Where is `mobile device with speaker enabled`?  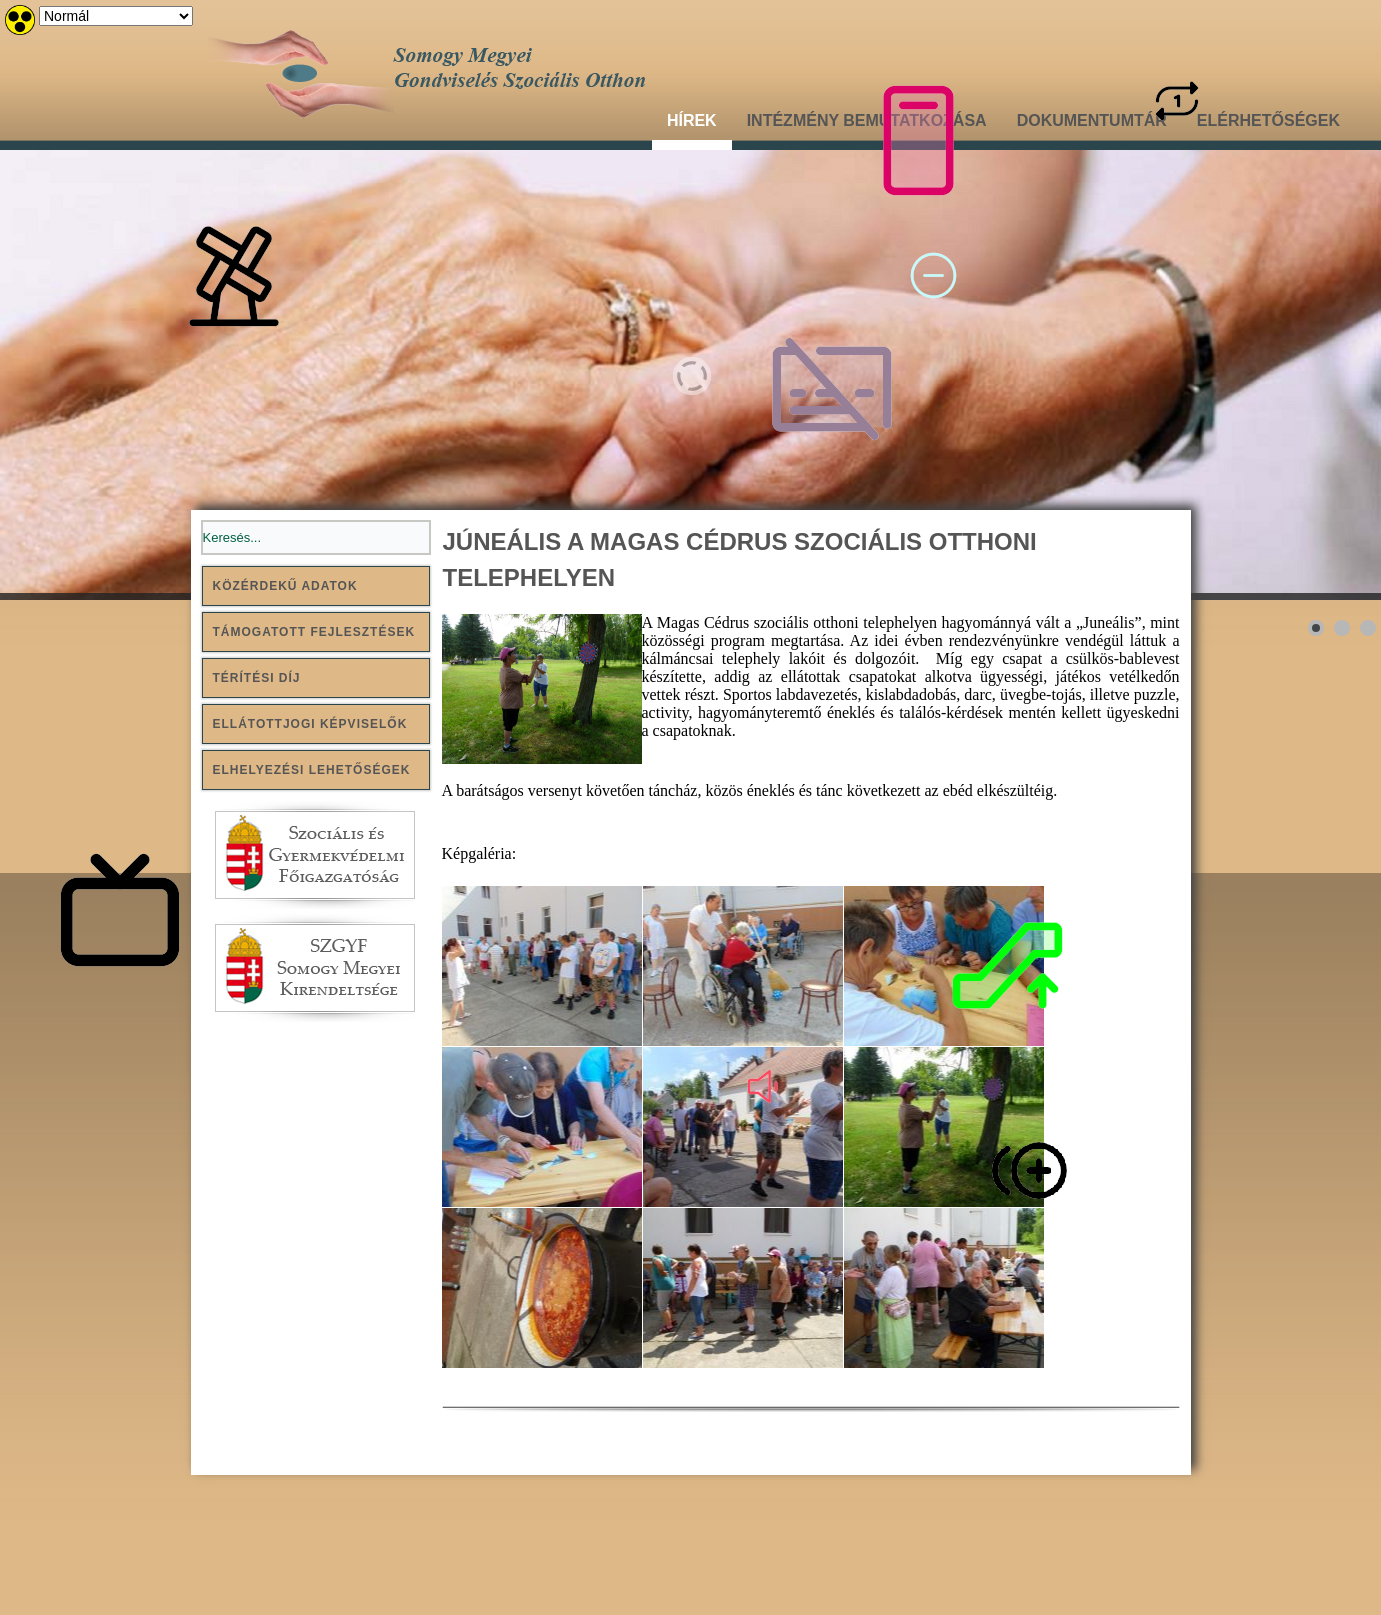 mobile device with speaker enabled is located at coordinates (918, 140).